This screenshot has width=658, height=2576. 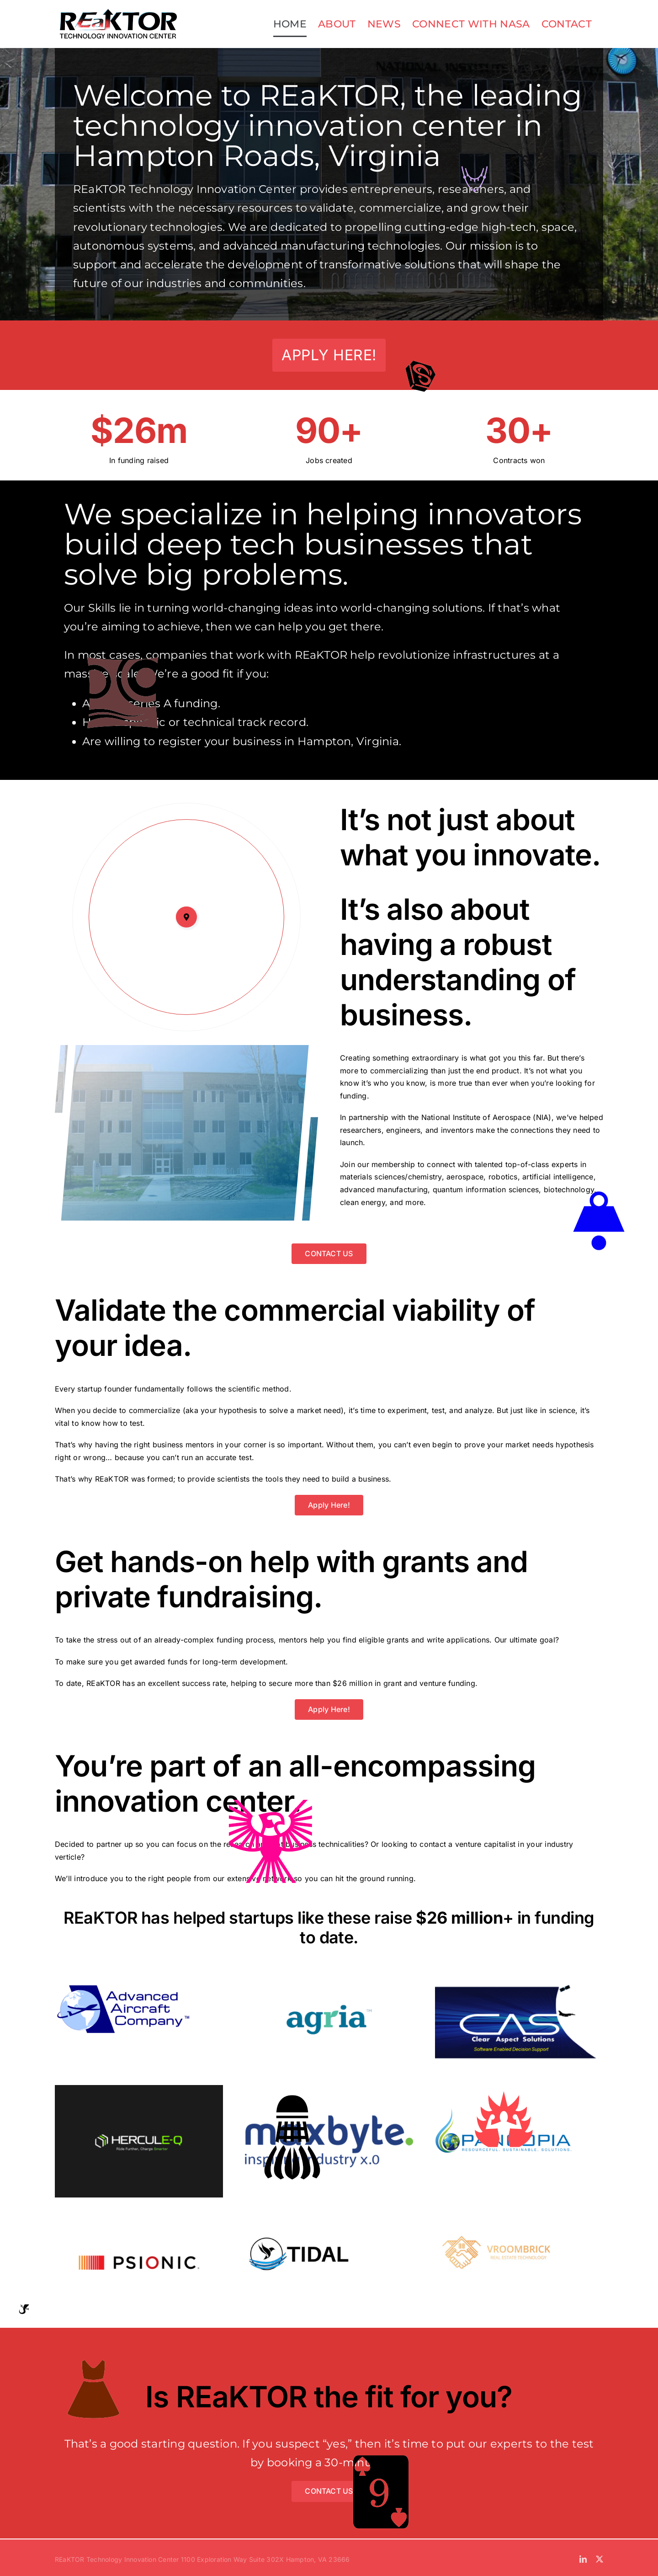 What do you see at coordinates (122, 693) in the screenshot?
I see `decorative game UI element or background pattern` at bounding box center [122, 693].